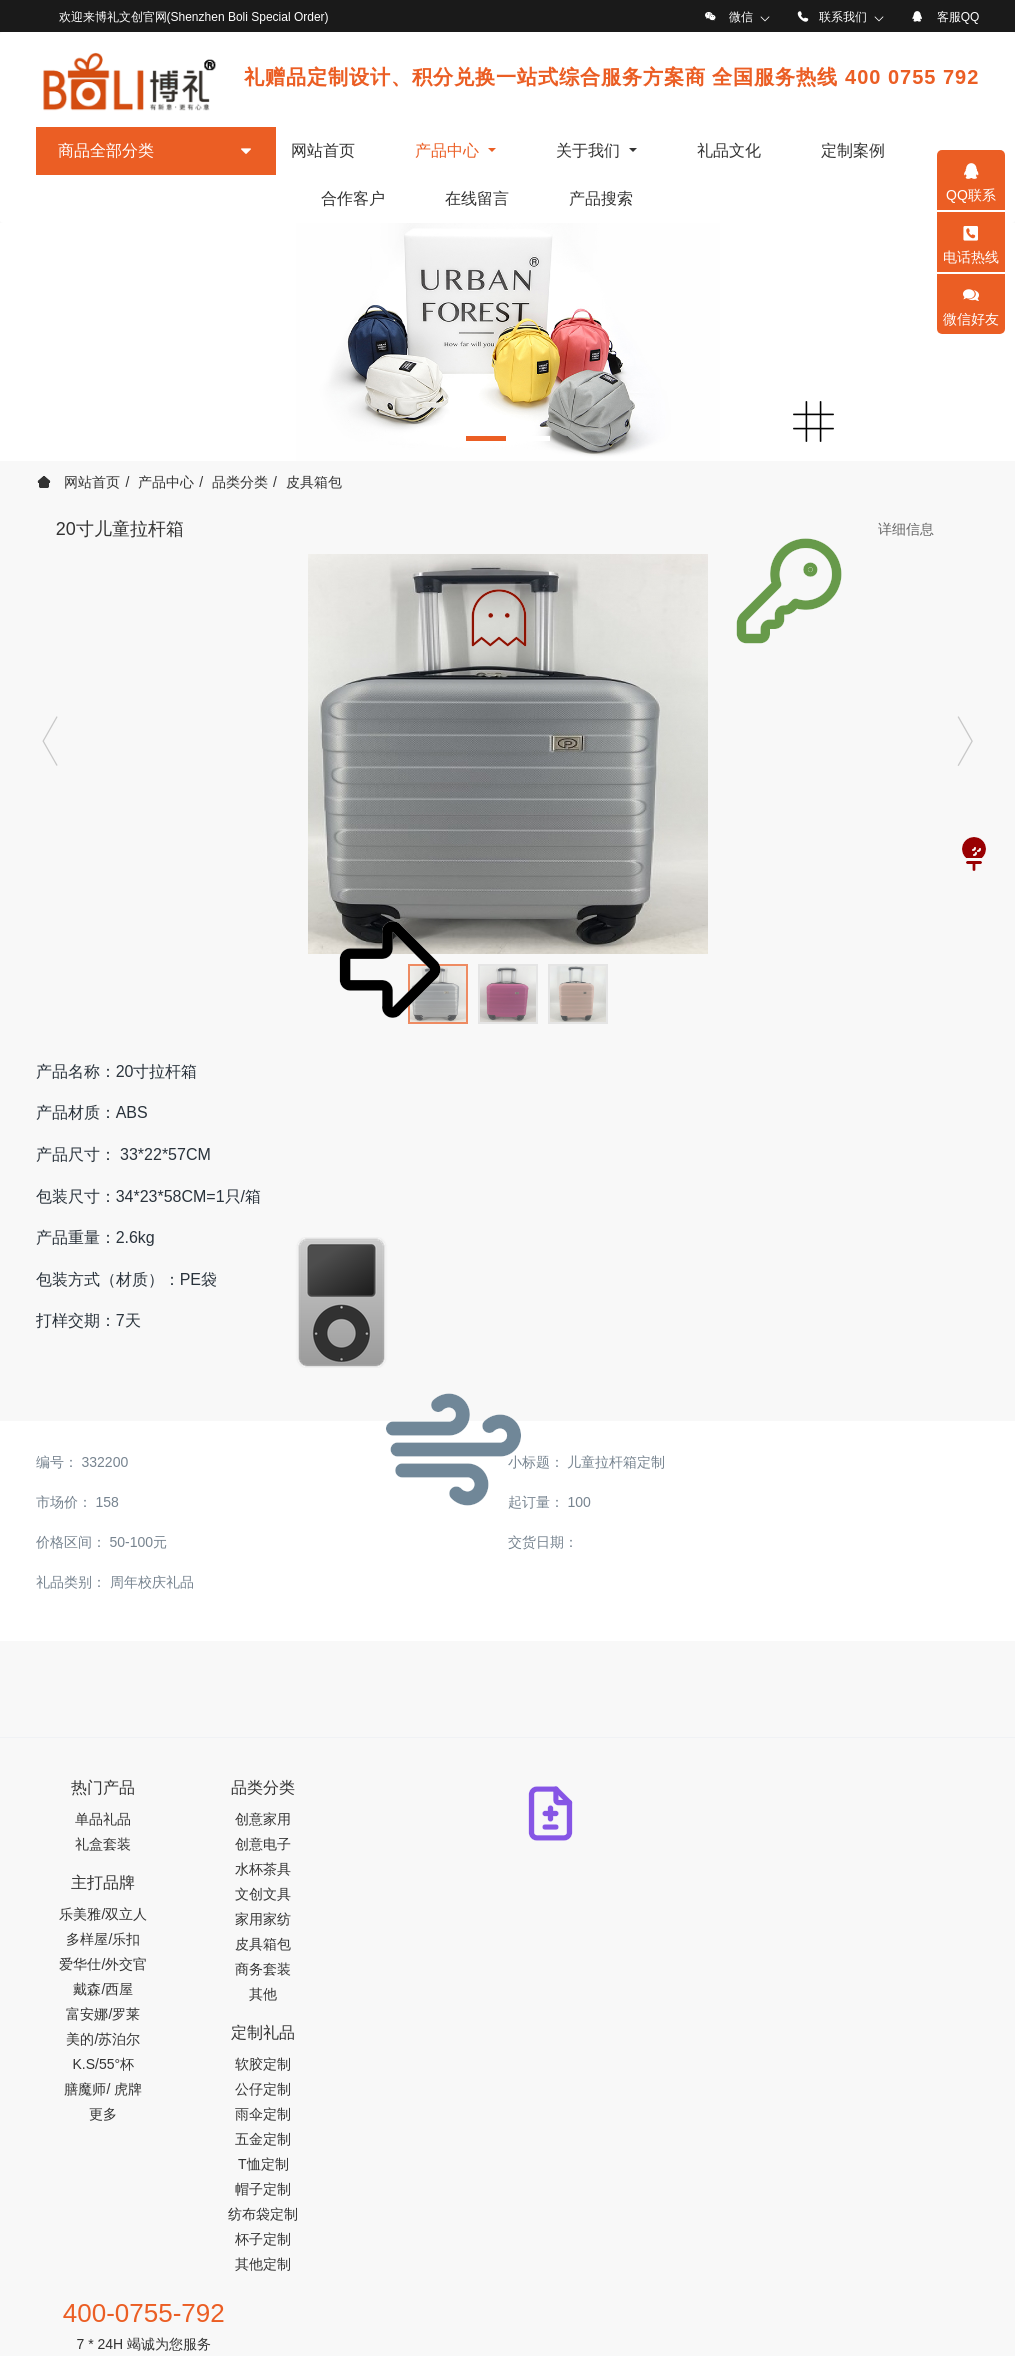 This screenshot has width=1015, height=2356. What do you see at coordinates (387, 969) in the screenshot?
I see `navigate to the next item or step` at bounding box center [387, 969].